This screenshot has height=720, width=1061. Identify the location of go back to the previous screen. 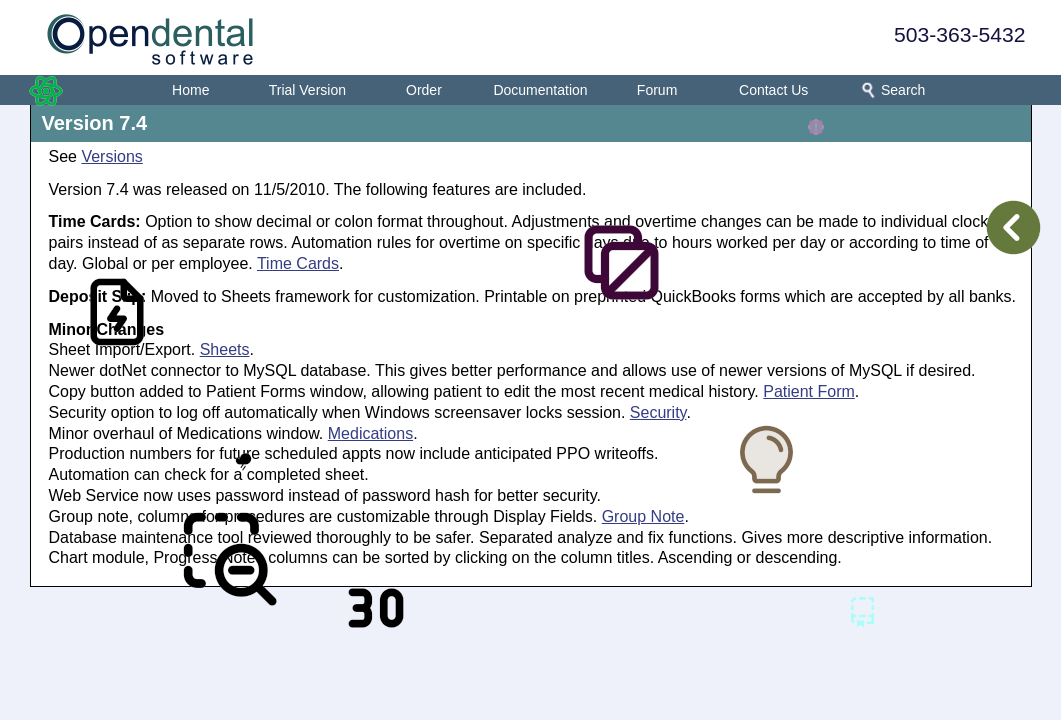
(1013, 227).